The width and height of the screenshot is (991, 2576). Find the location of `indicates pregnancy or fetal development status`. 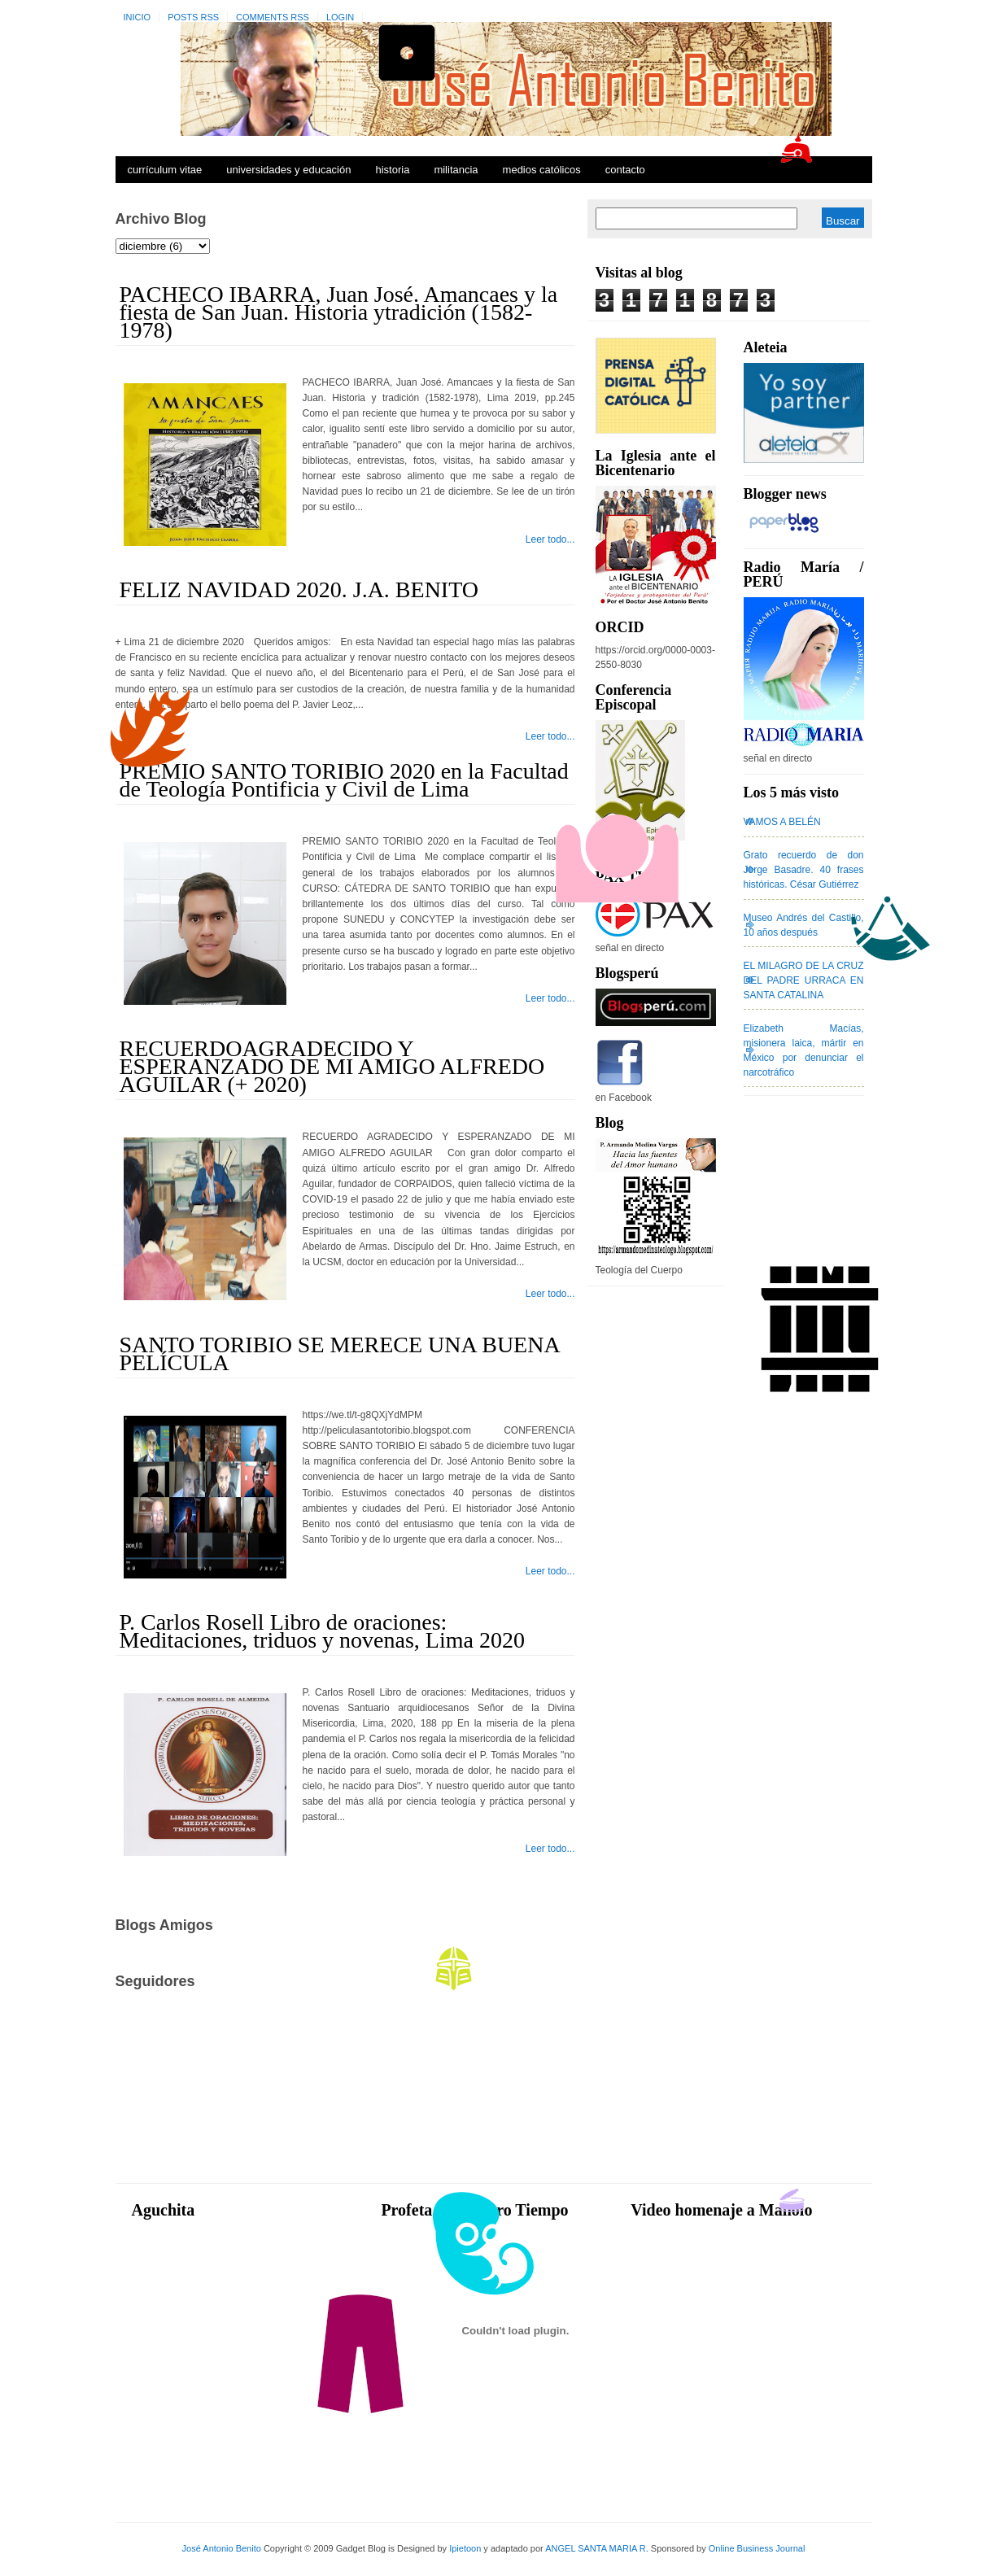

indicates pregnancy or fetal development status is located at coordinates (482, 2242).